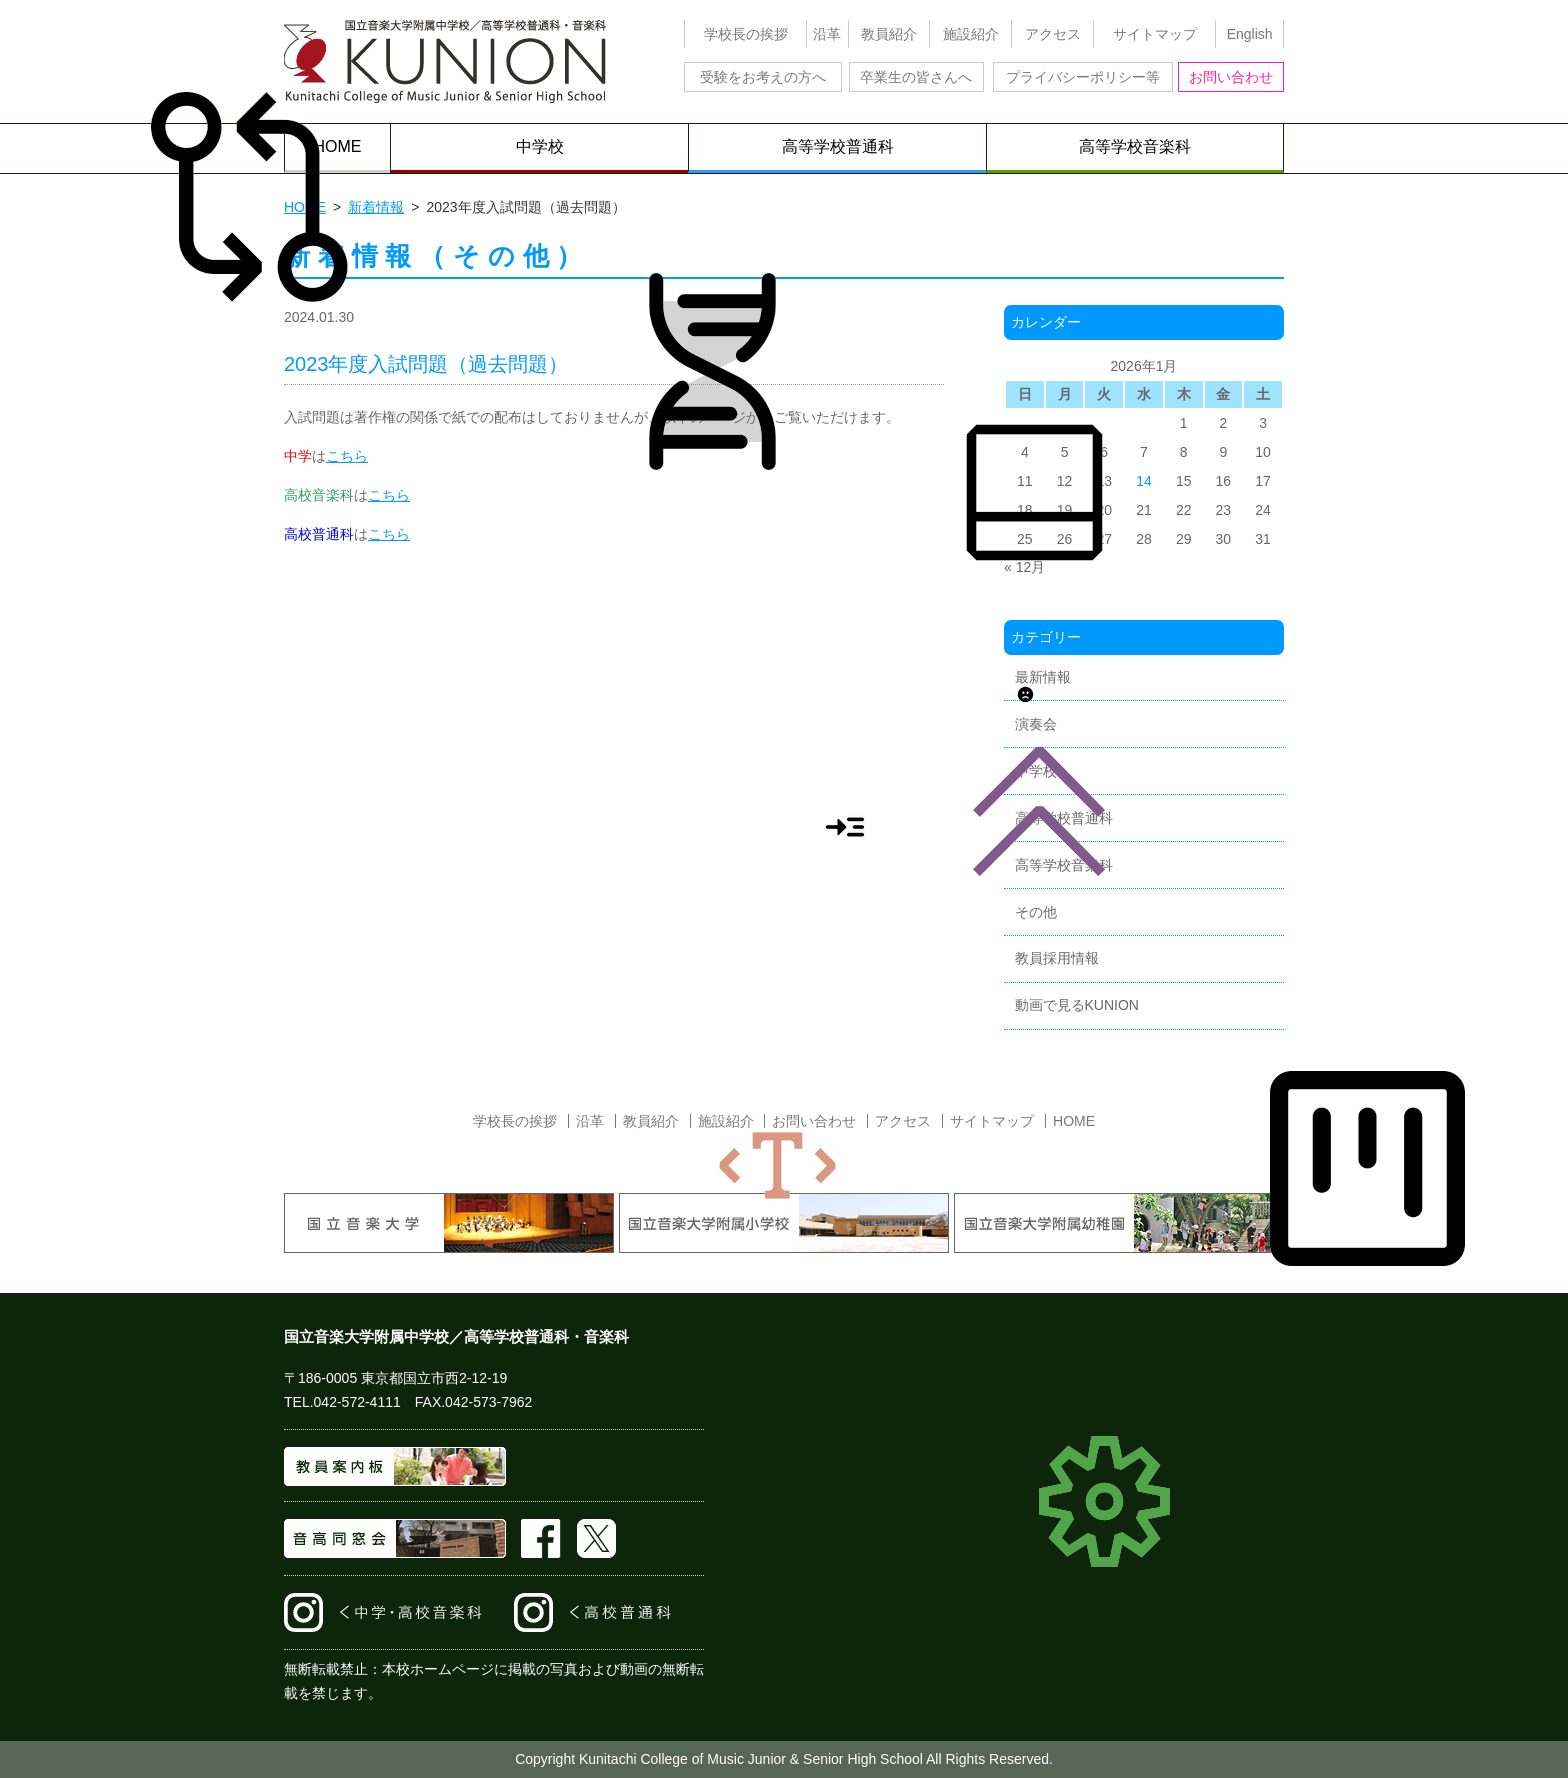 Image resolution: width=1568 pixels, height=1778 pixels. I want to click on access settings or preferences, so click(1104, 1501).